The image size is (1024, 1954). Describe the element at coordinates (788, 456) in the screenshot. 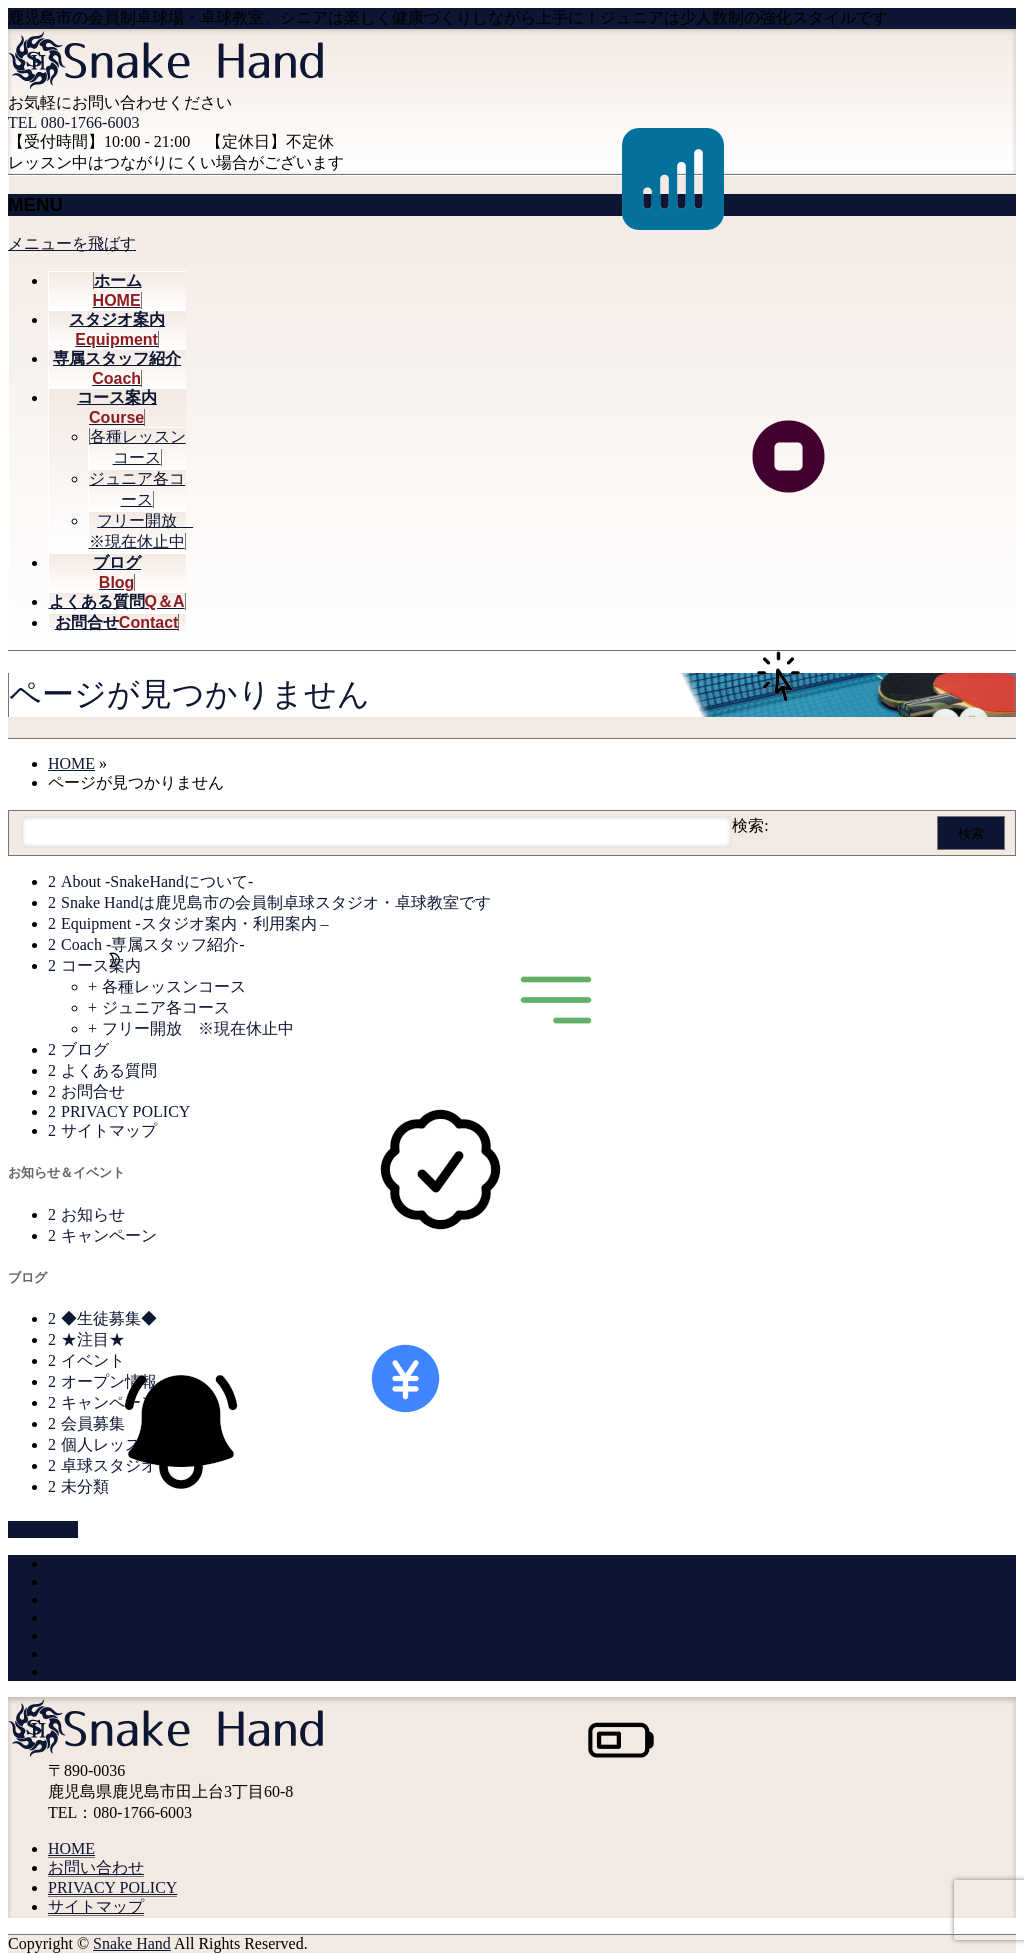

I see `stop media playback` at that location.